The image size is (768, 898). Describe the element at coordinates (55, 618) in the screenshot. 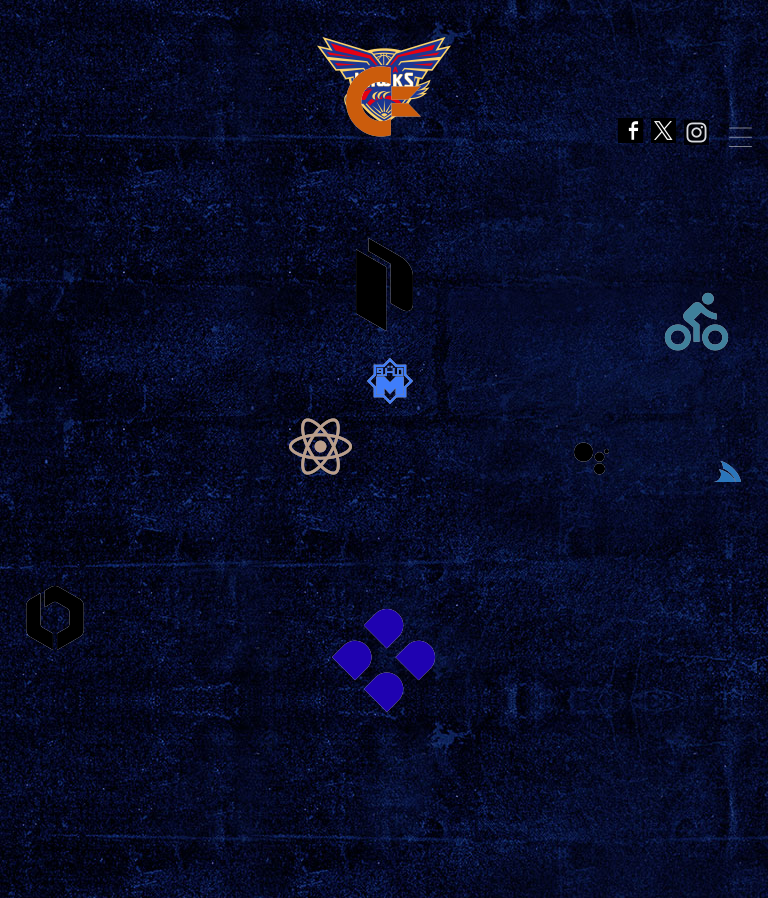

I see `opslevel logo` at that location.